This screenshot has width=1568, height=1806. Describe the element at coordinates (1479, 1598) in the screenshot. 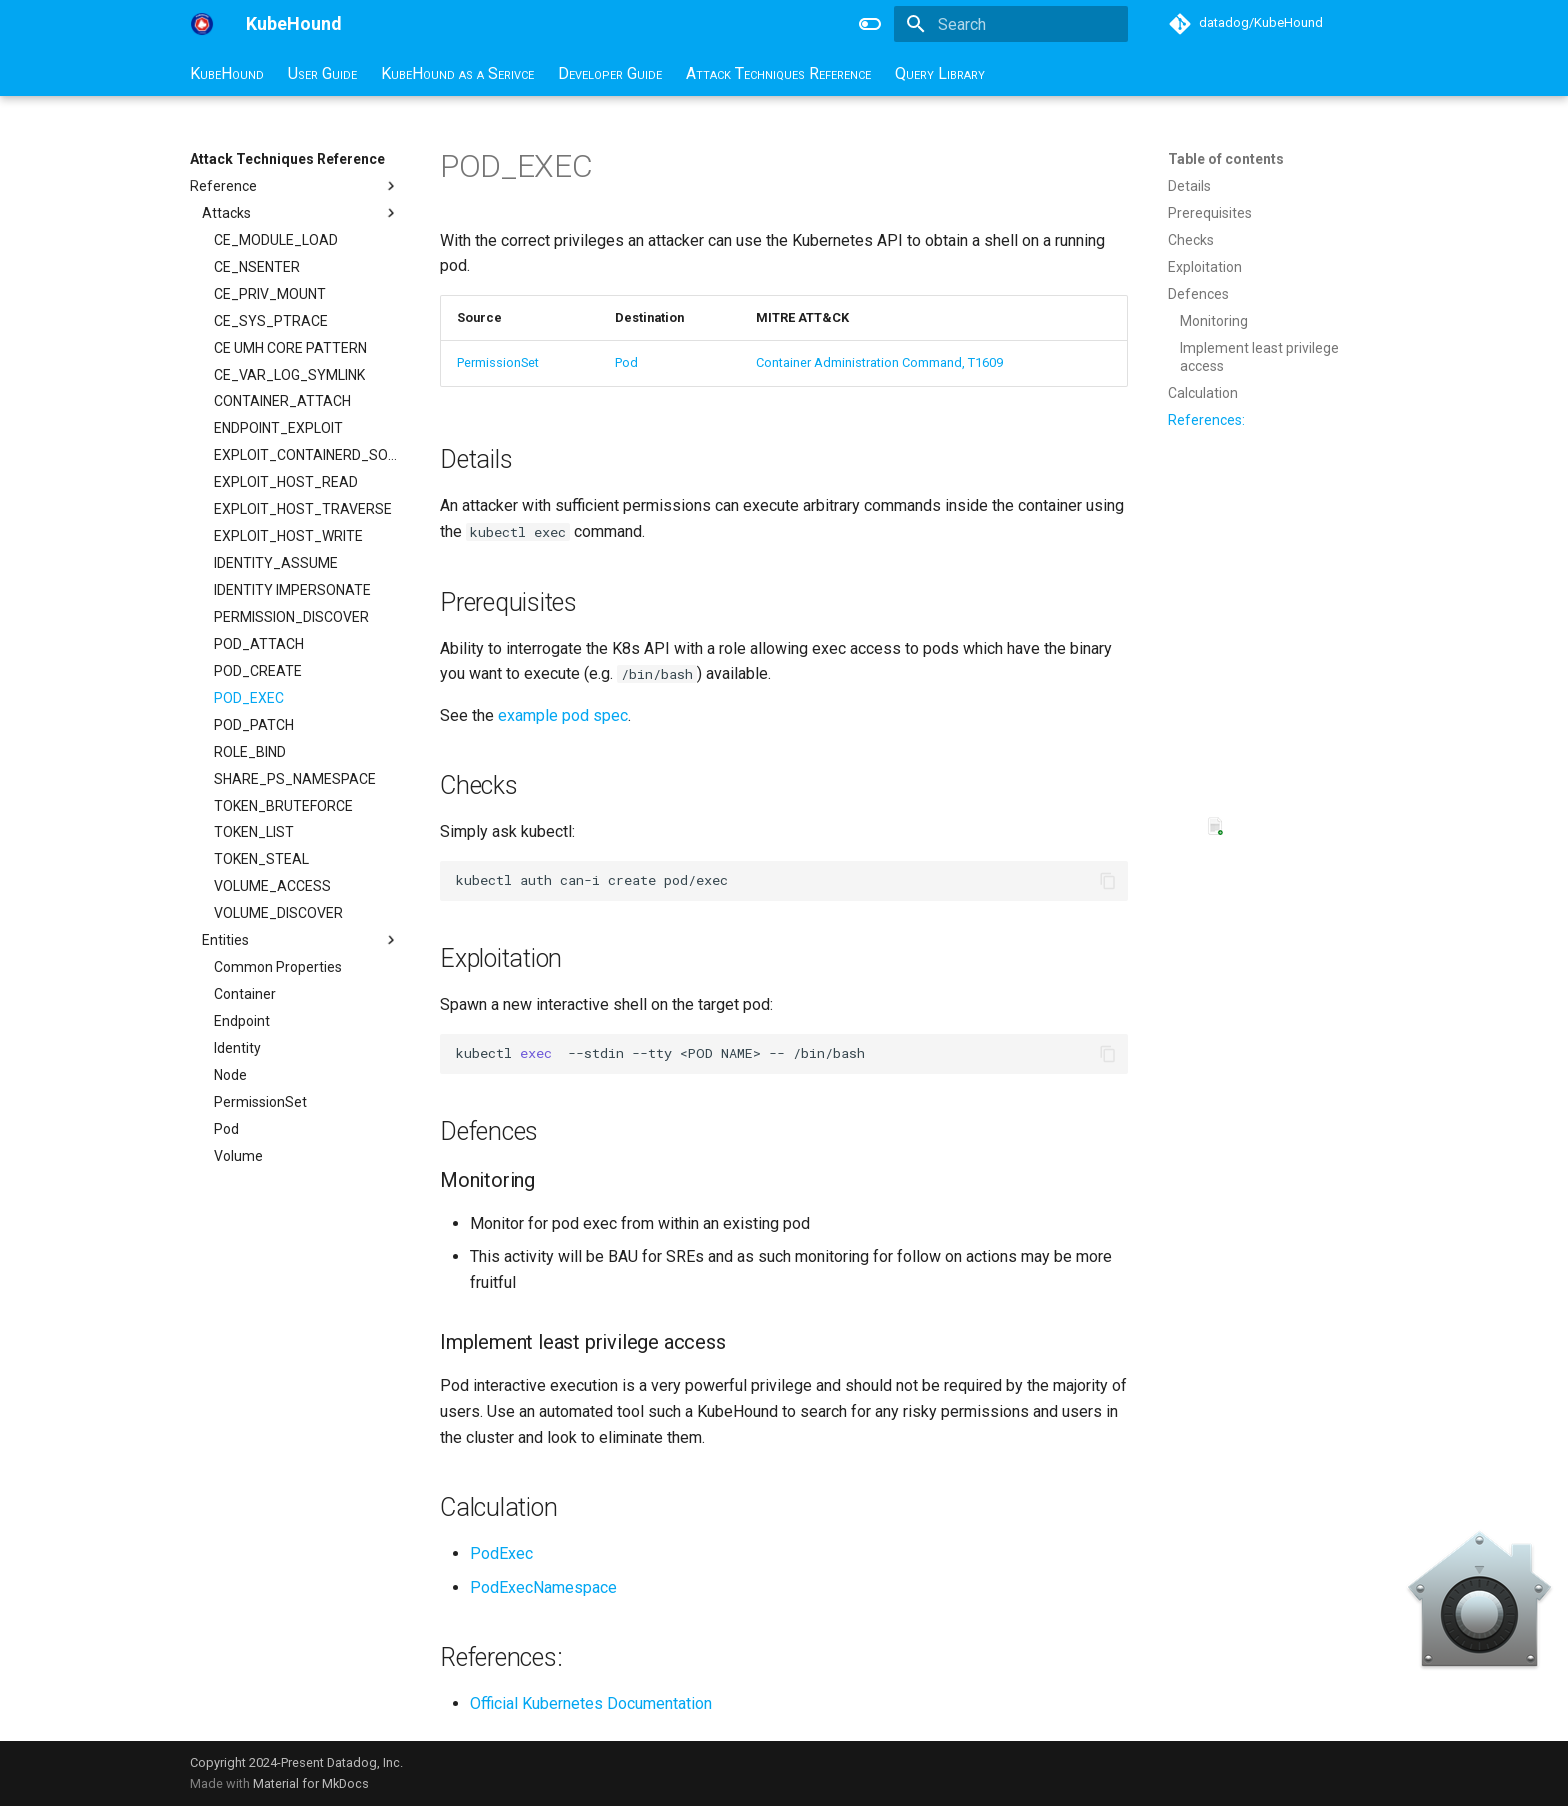

I see `access FileVault disk encryption settings` at that location.